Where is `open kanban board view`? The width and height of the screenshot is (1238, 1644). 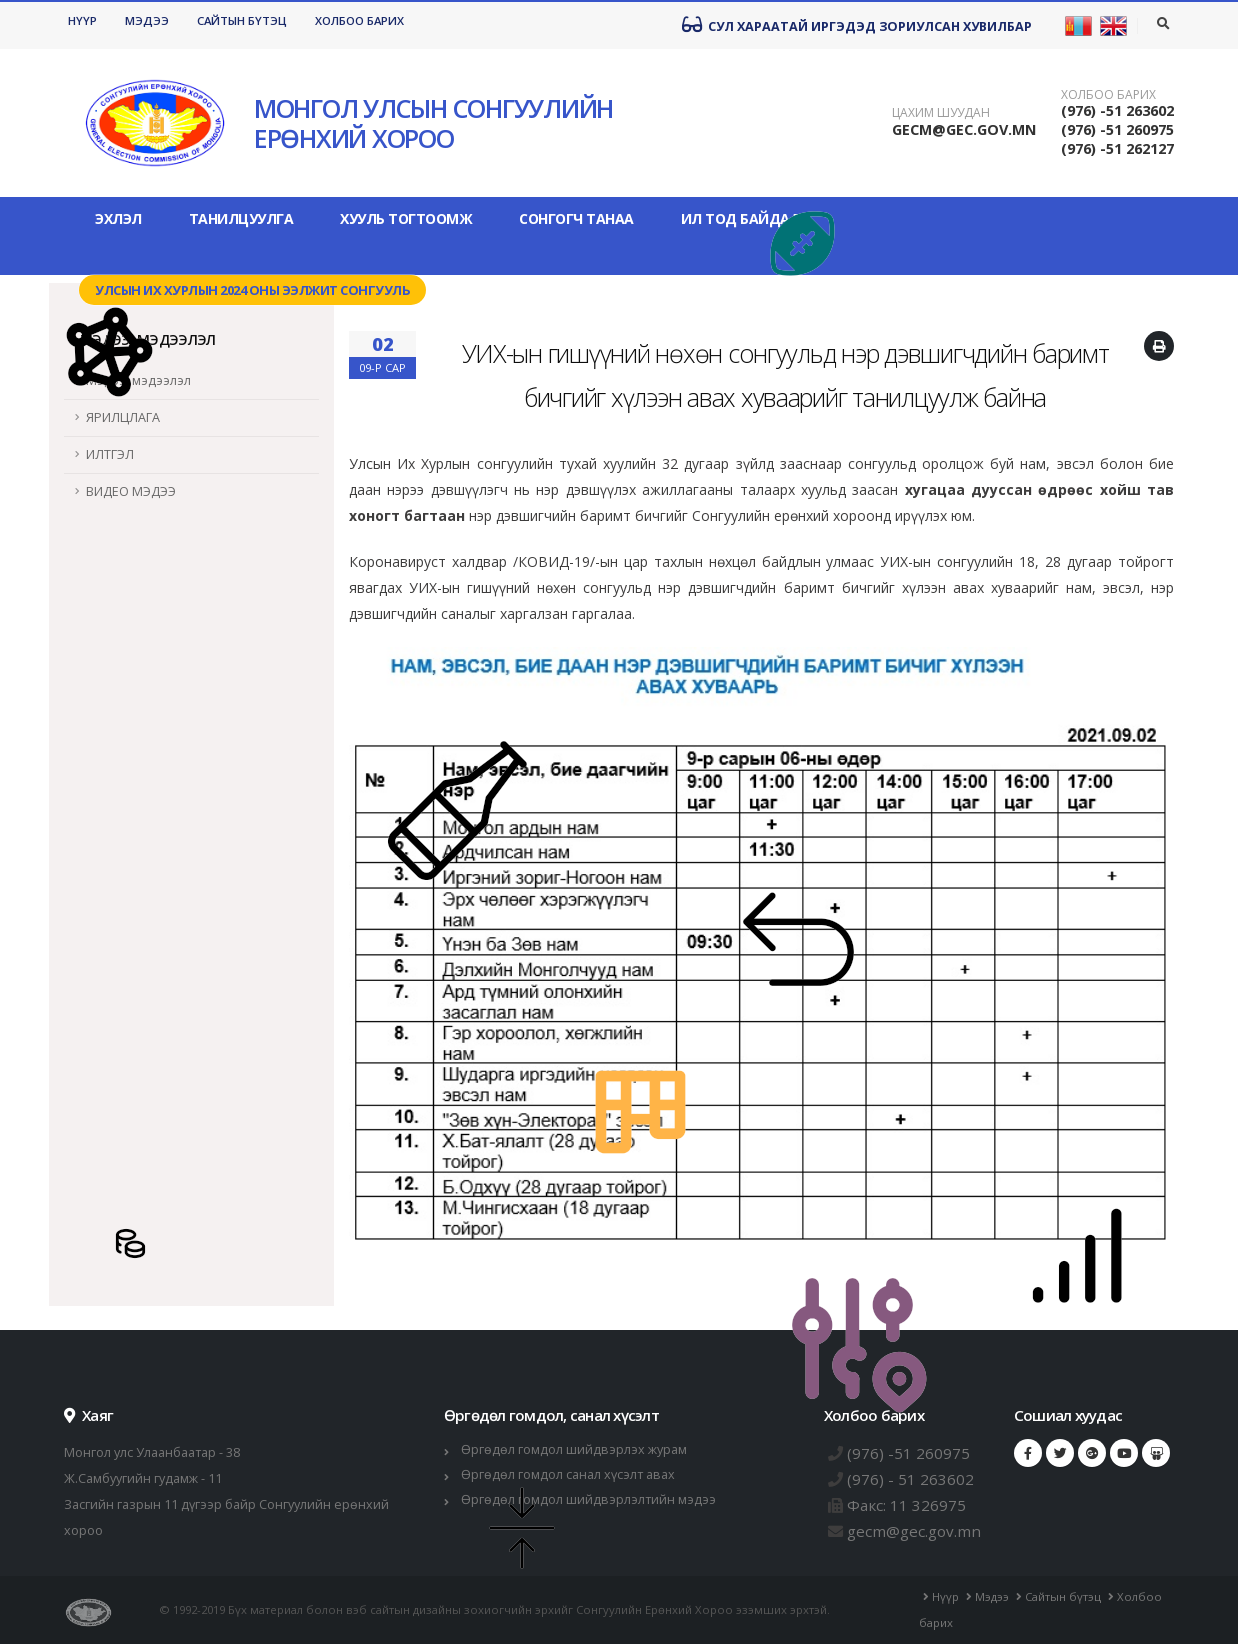 open kanban board view is located at coordinates (640, 1108).